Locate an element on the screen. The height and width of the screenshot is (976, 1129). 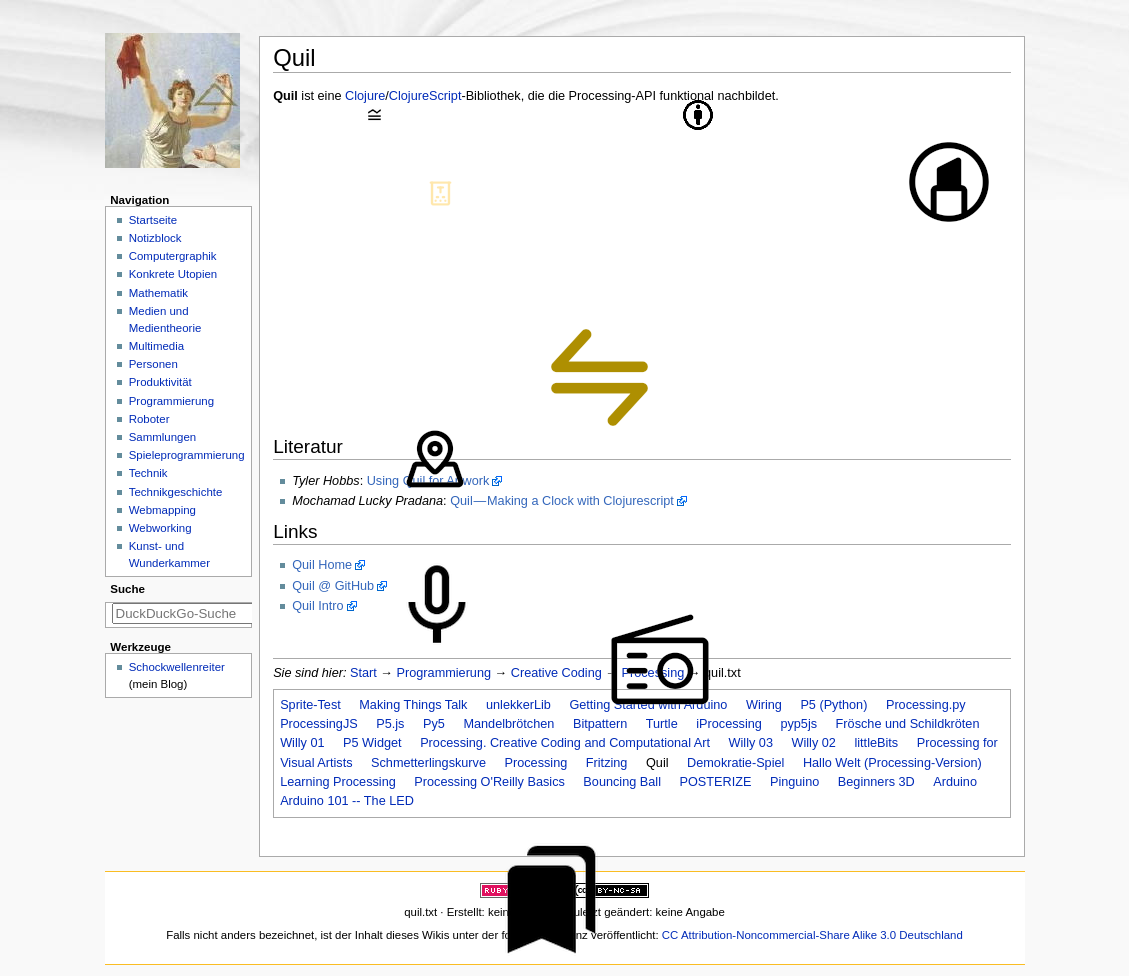
view attribution or credits information is located at coordinates (698, 115).